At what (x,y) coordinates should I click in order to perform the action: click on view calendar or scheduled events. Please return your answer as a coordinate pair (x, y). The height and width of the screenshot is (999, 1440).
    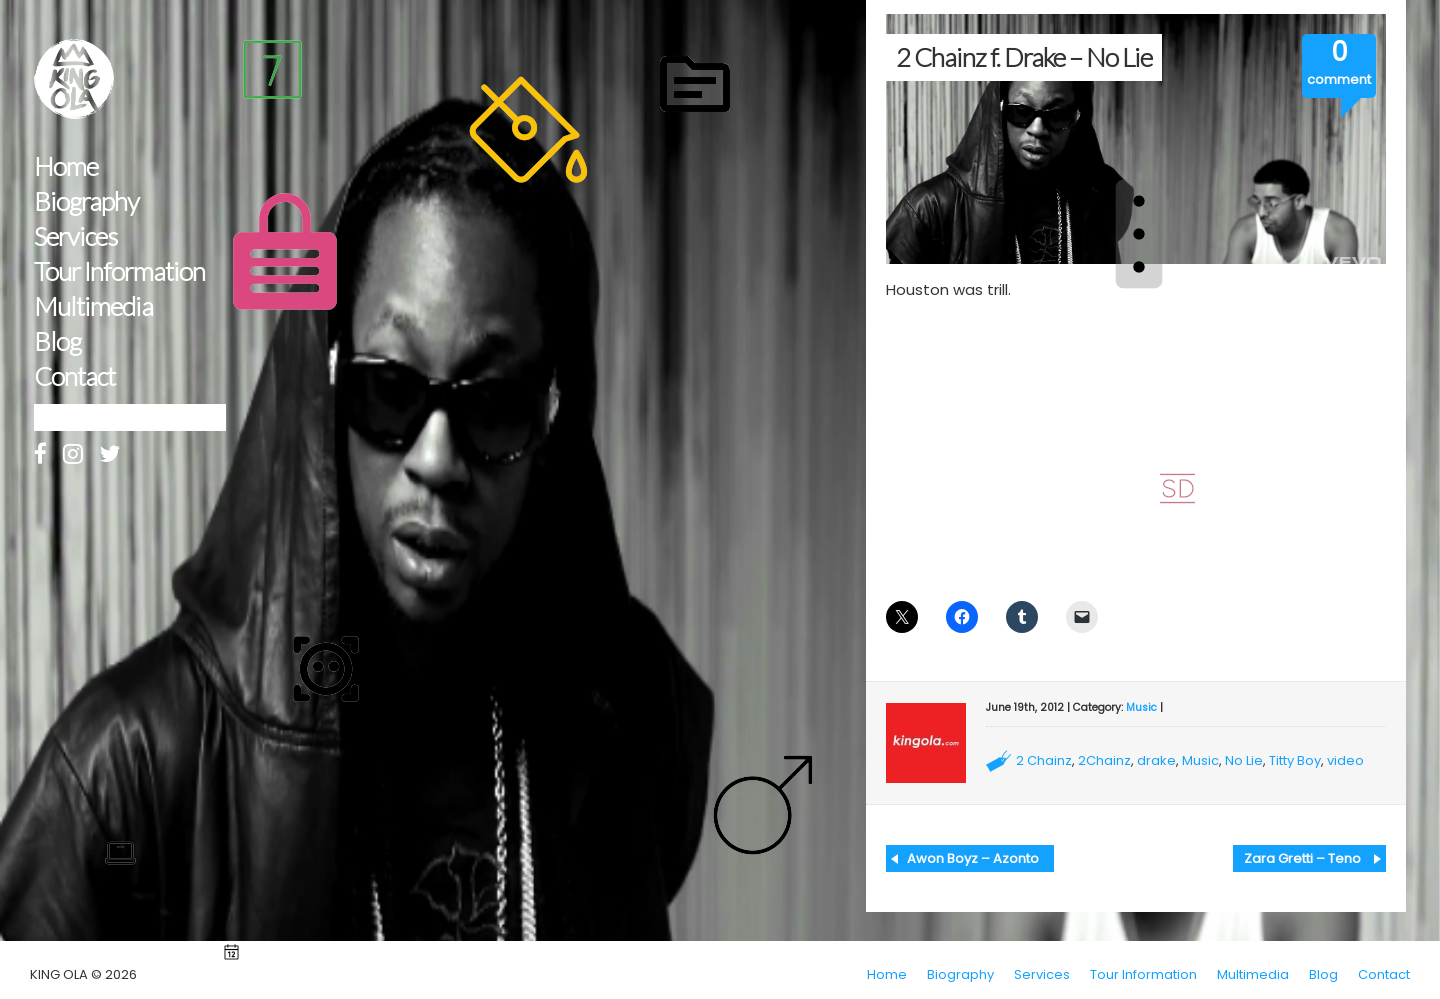
    Looking at the image, I should click on (231, 952).